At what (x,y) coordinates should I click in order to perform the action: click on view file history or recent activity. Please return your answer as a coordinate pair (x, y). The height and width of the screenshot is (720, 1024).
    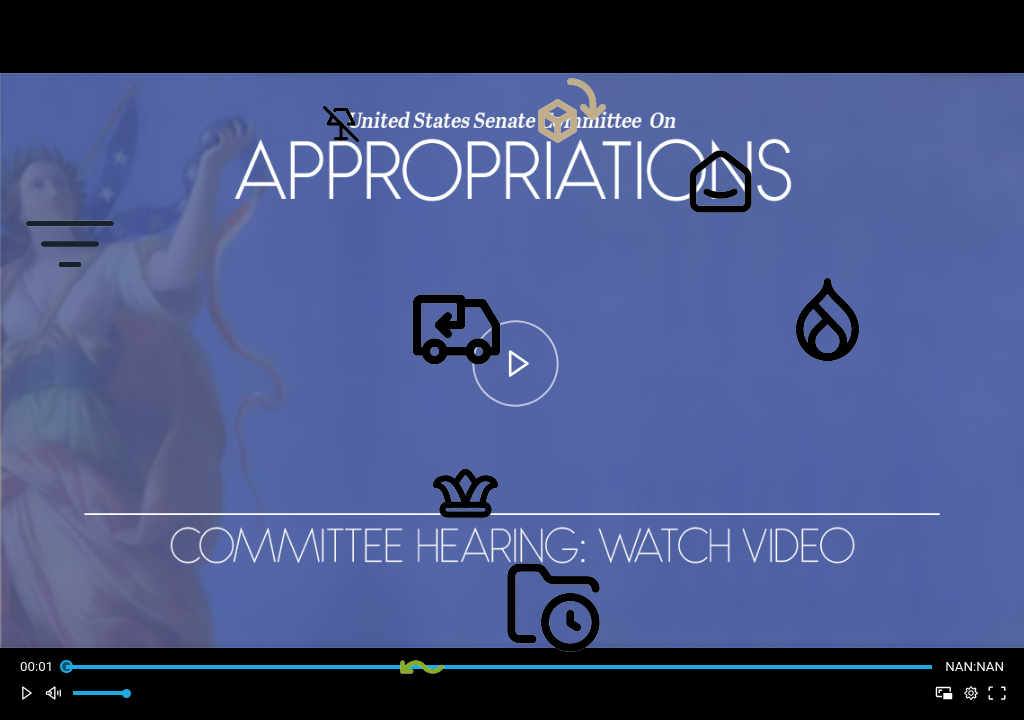
    Looking at the image, I should click on (553, 605).